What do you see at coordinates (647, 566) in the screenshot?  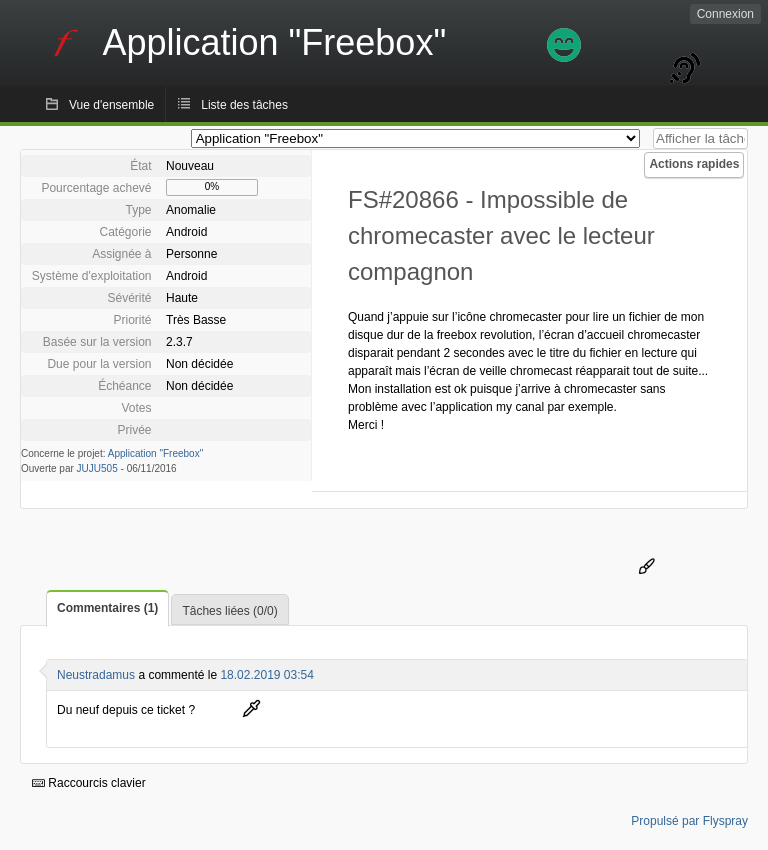 I see `customize appearance or theme settings` at bounding box center [647, 566].